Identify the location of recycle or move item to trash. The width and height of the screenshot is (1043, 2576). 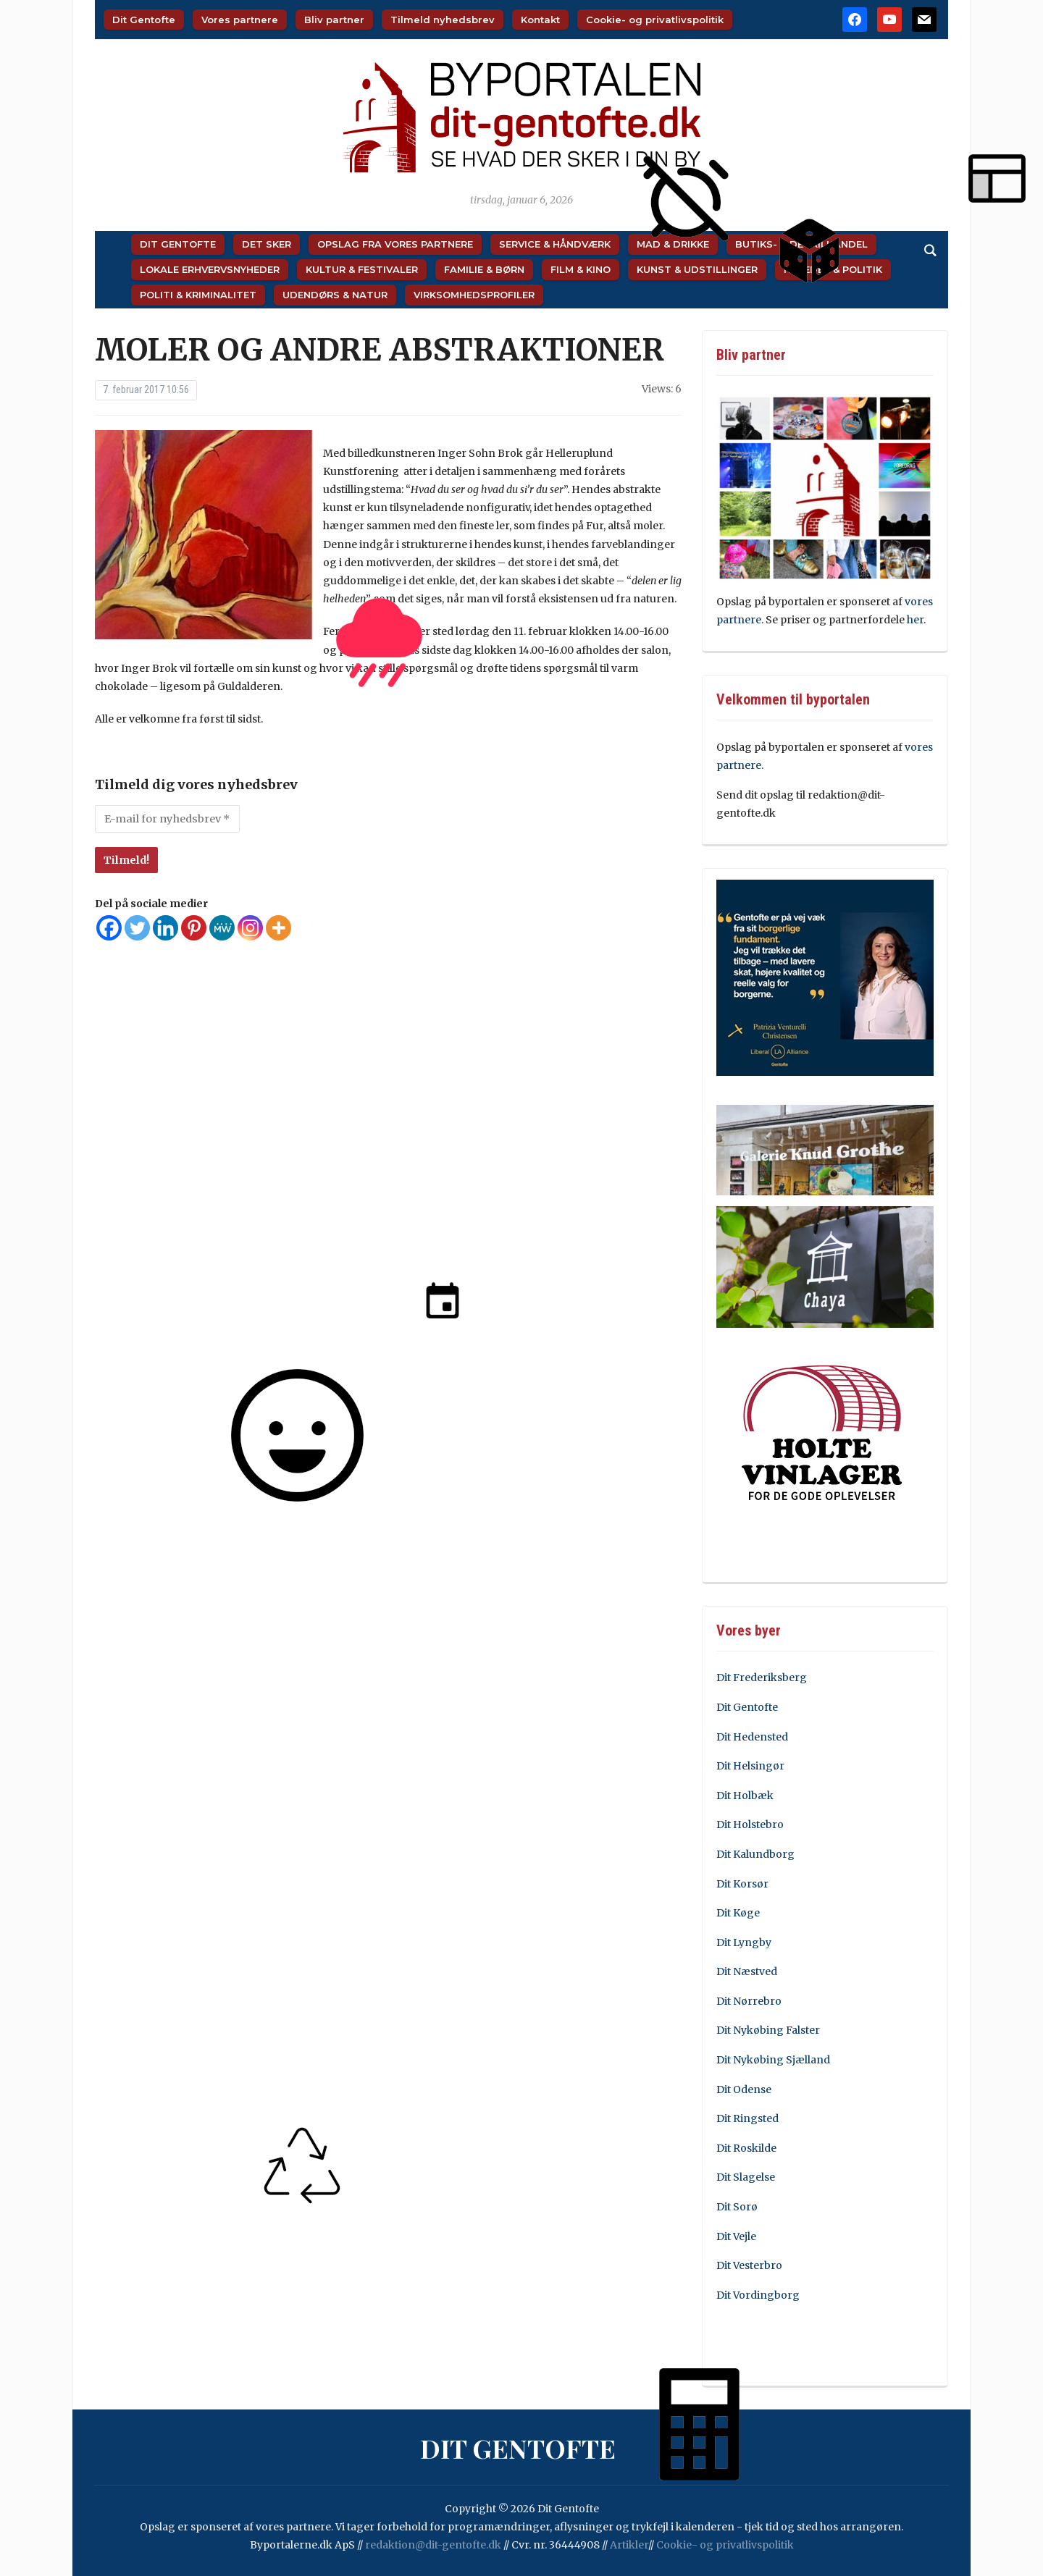
(302, 2165).